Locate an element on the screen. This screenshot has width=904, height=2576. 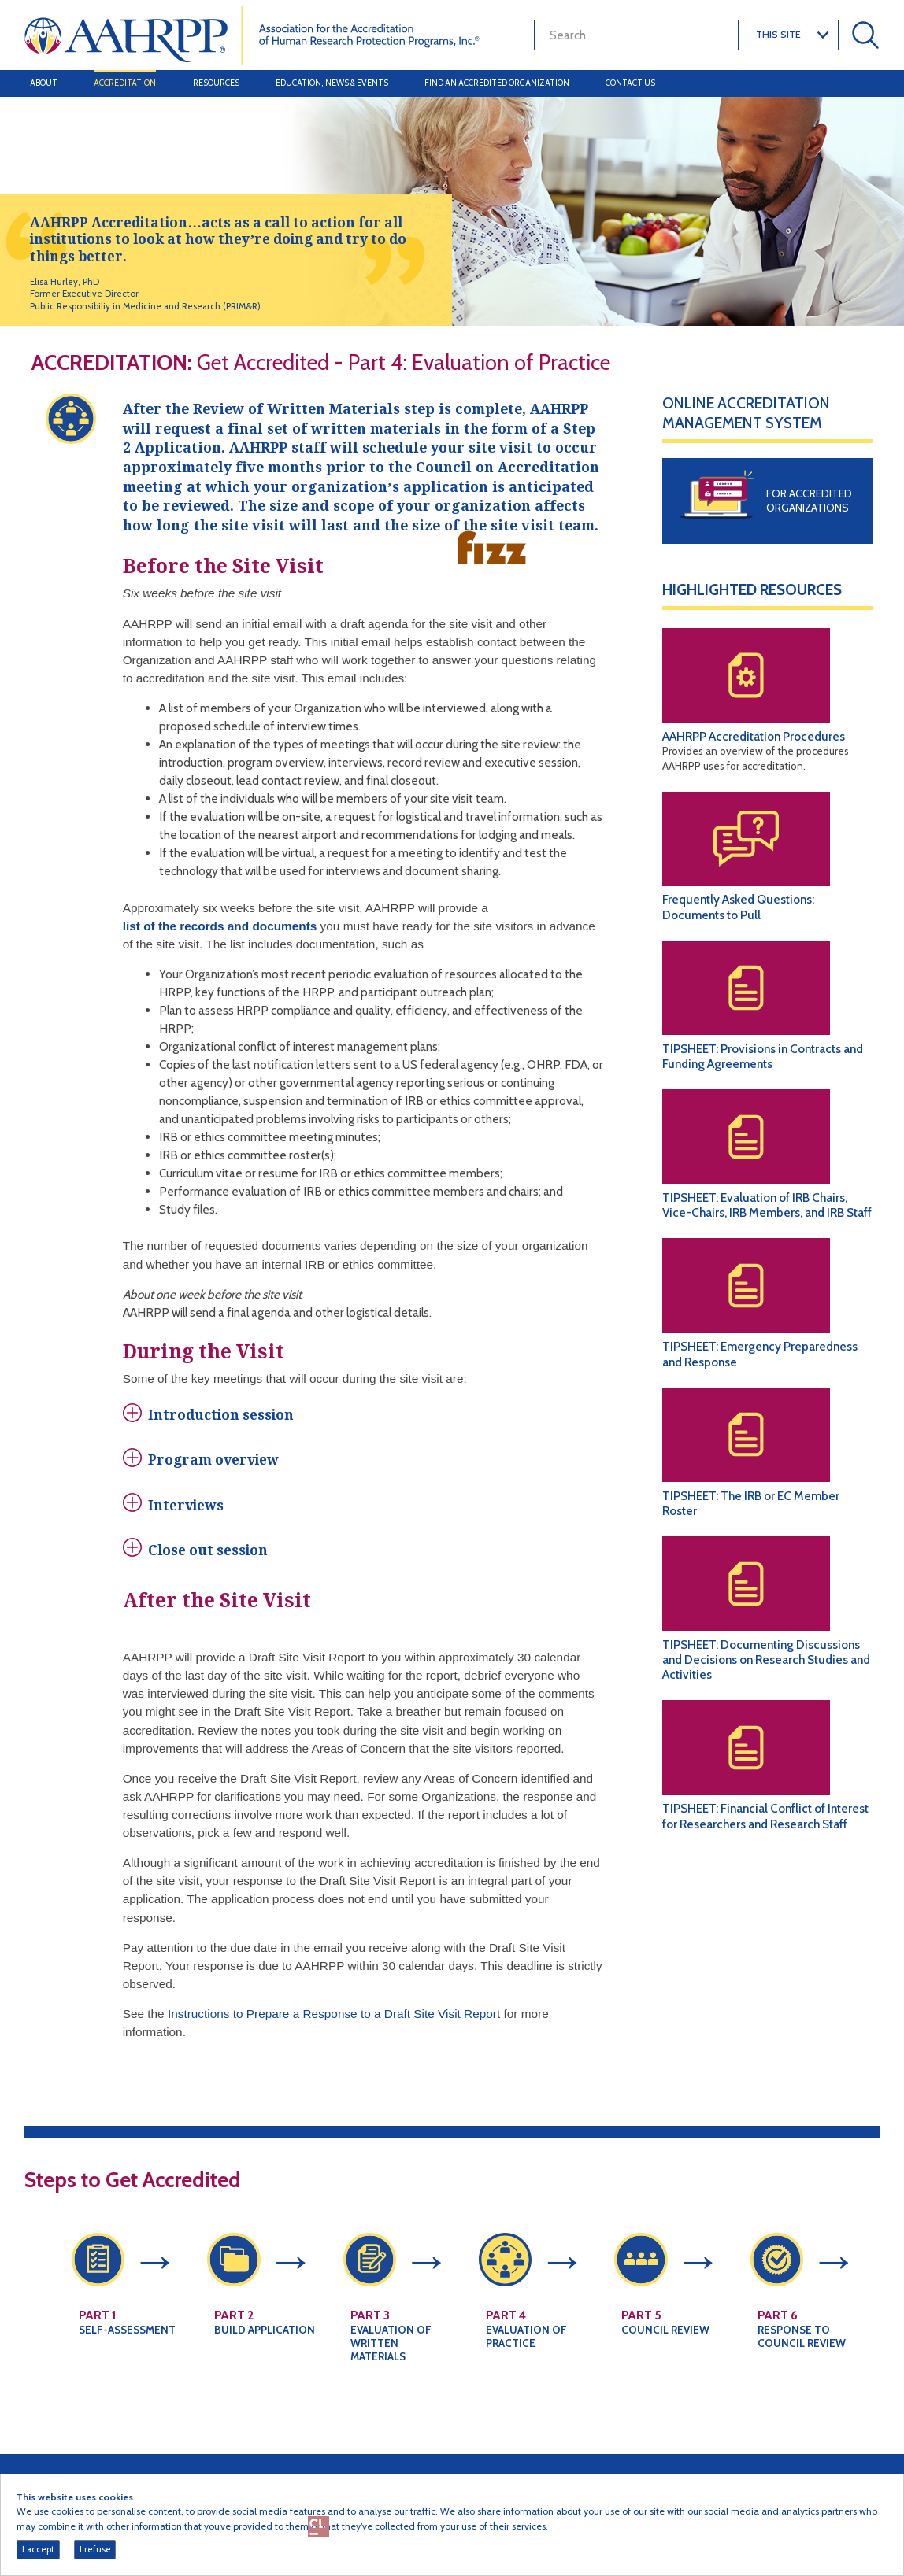
fizz app or service logo is located at coordinates (491, 547).